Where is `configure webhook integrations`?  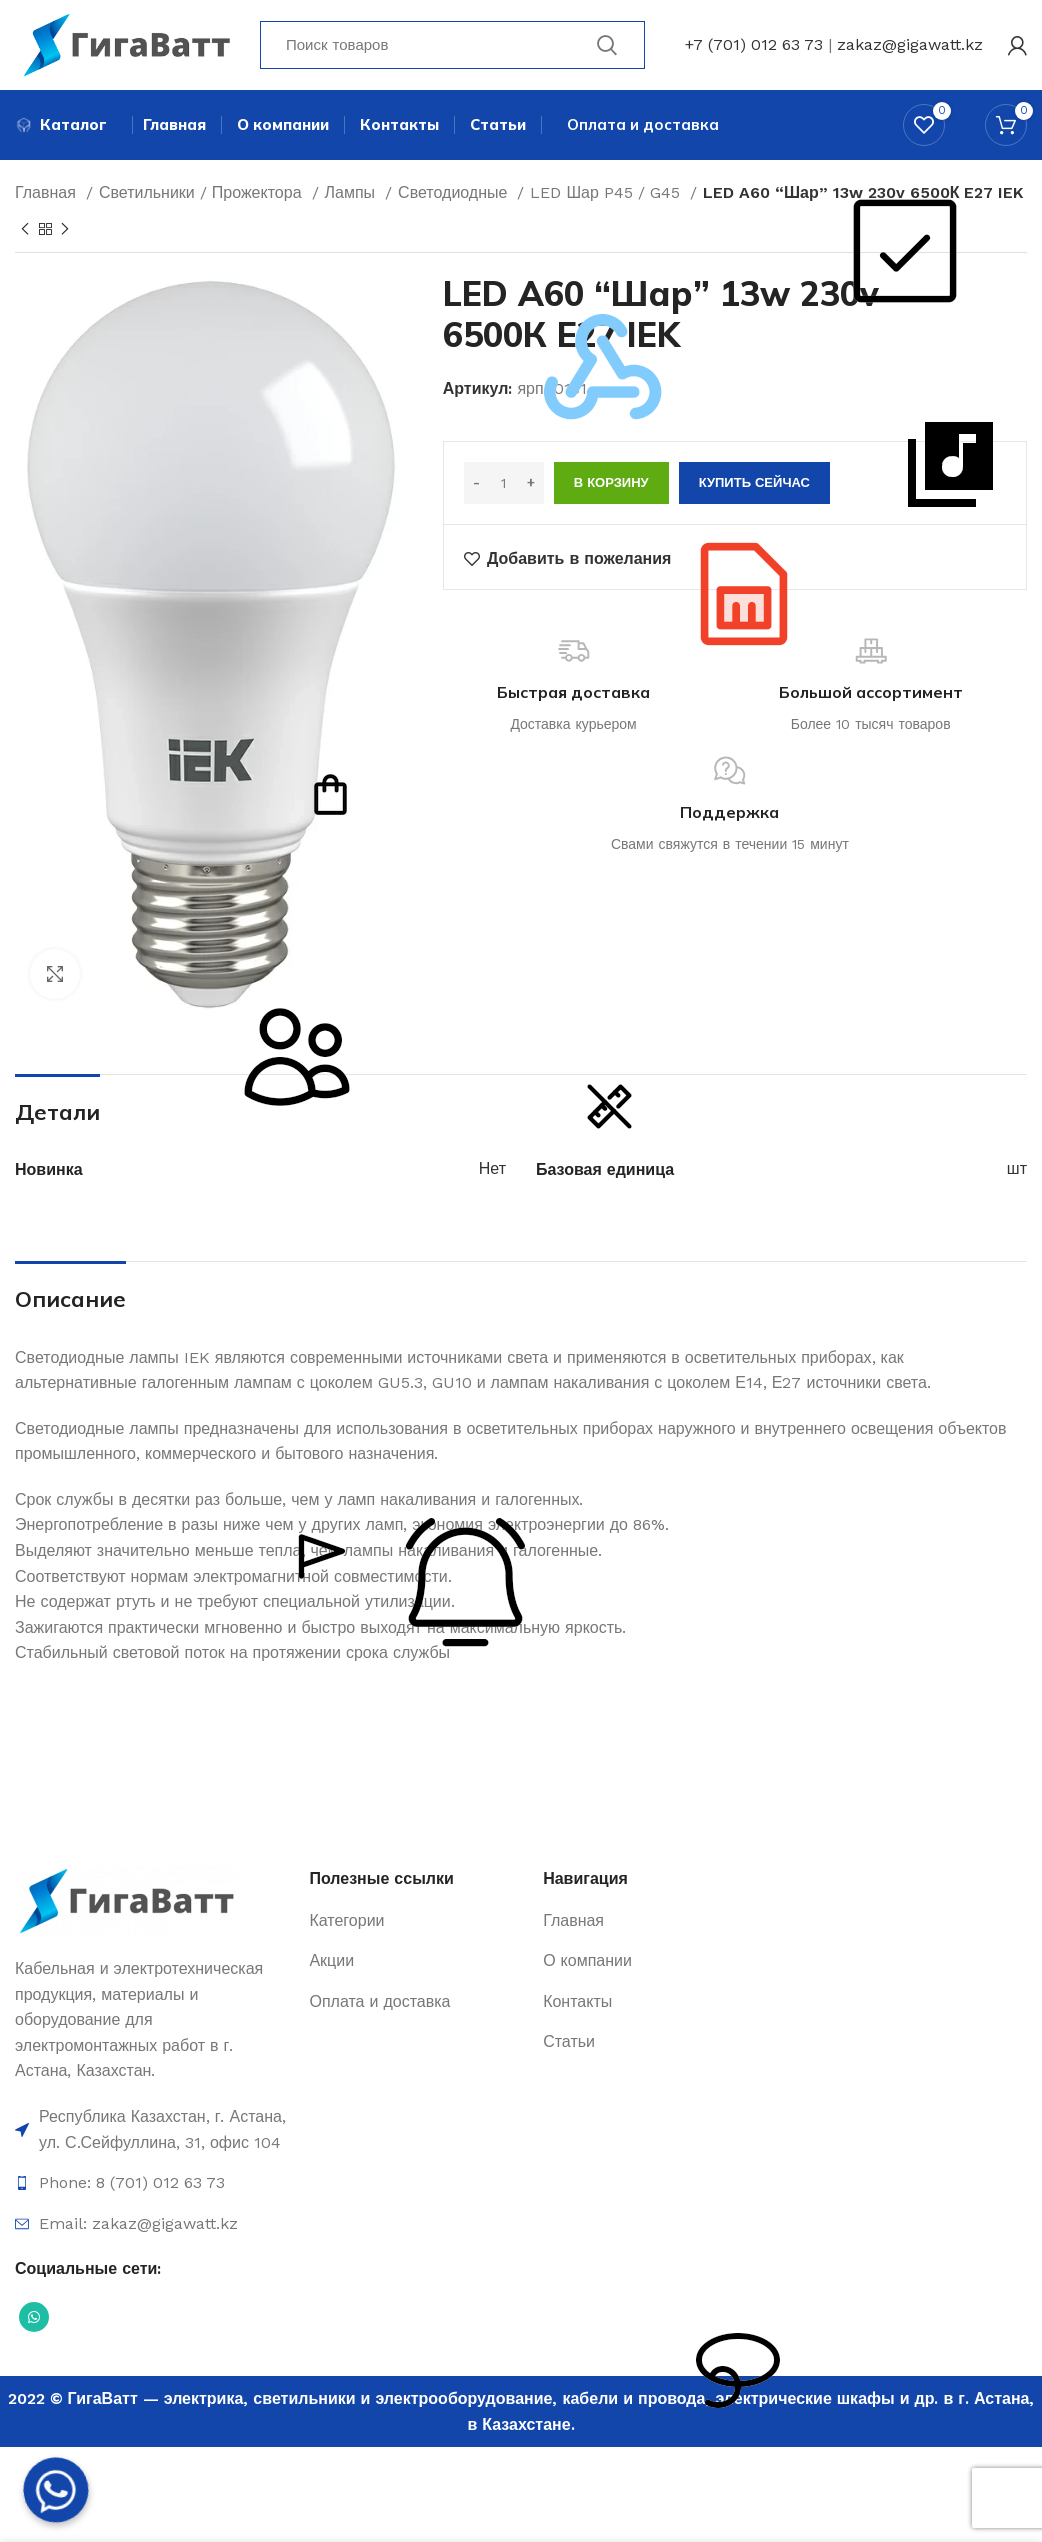 configure webhook integrations is located at coordinates (602, 372).